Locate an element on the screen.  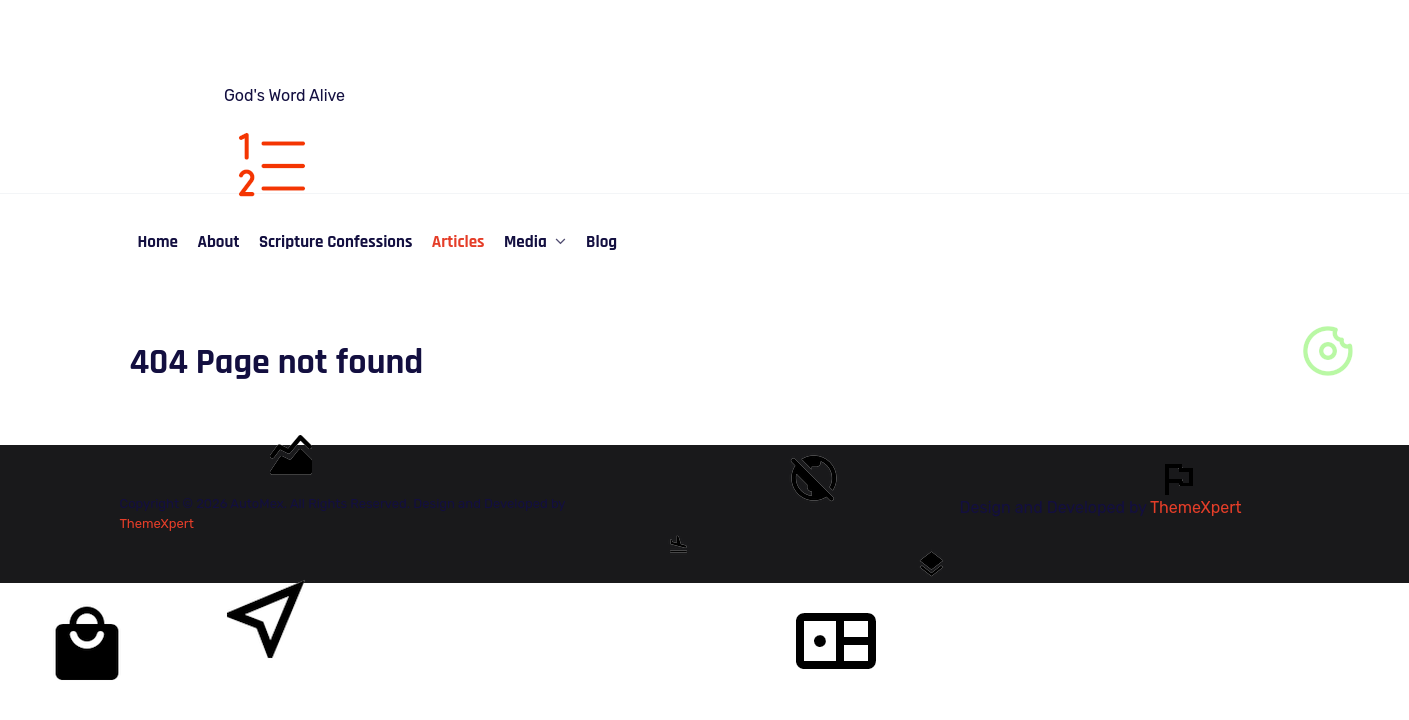
flag or bookmark an item for later is located at coordinates (1178, 479).